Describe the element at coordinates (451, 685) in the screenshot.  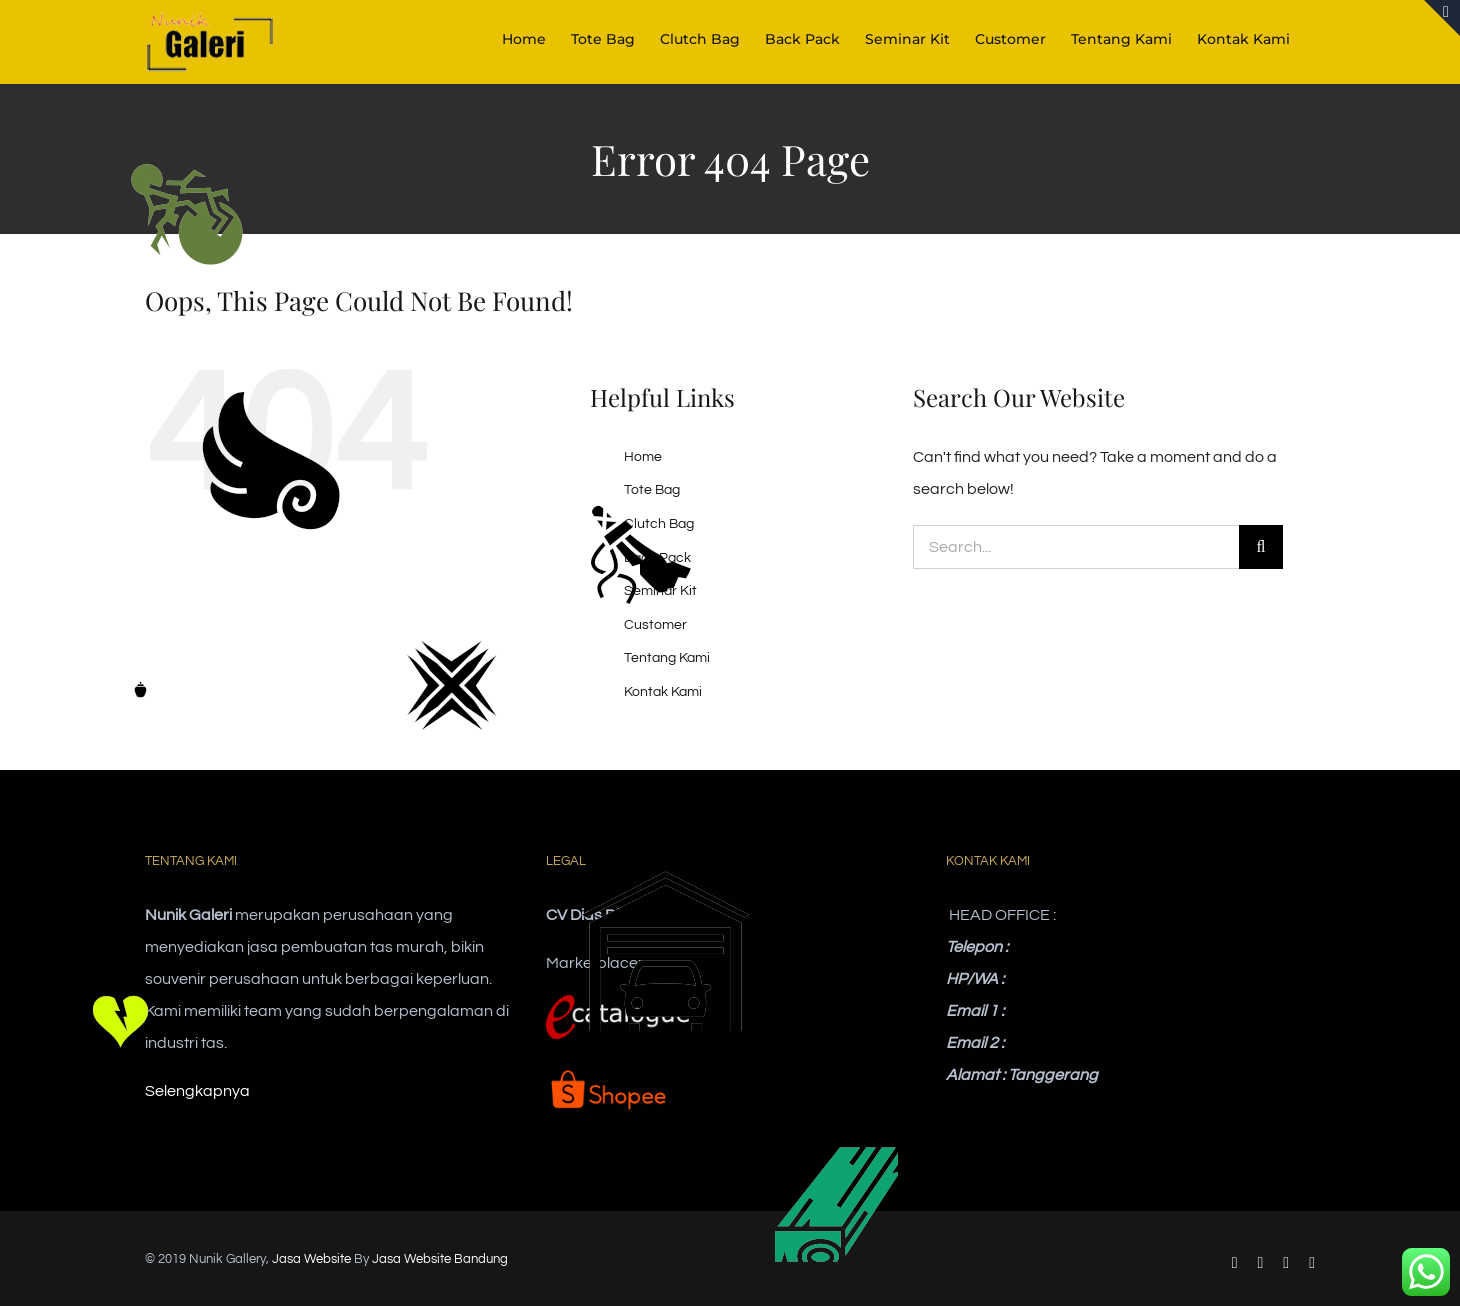
I see `a decorative cross or star emblem for game UI` at that location.